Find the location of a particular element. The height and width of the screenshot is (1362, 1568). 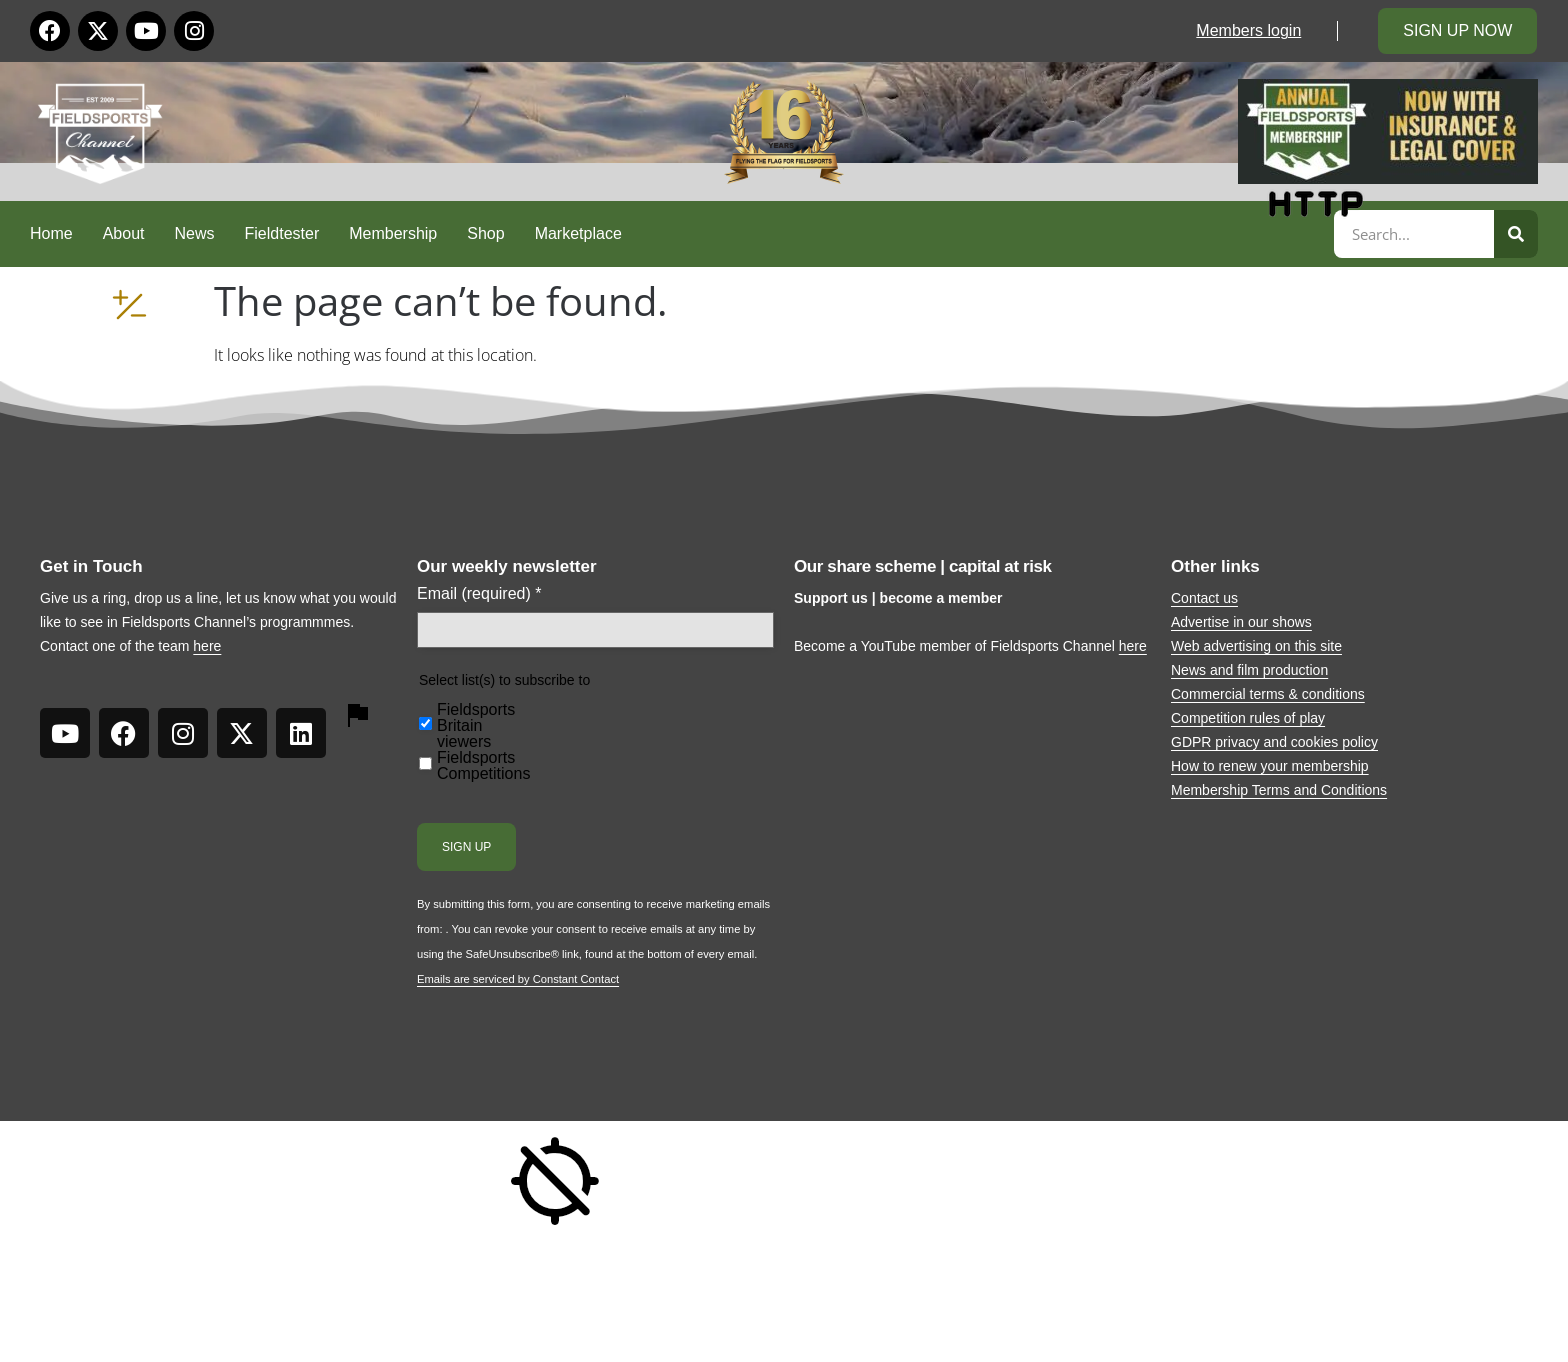

indicates a web link or URL is located at coordinates (1316, 204).